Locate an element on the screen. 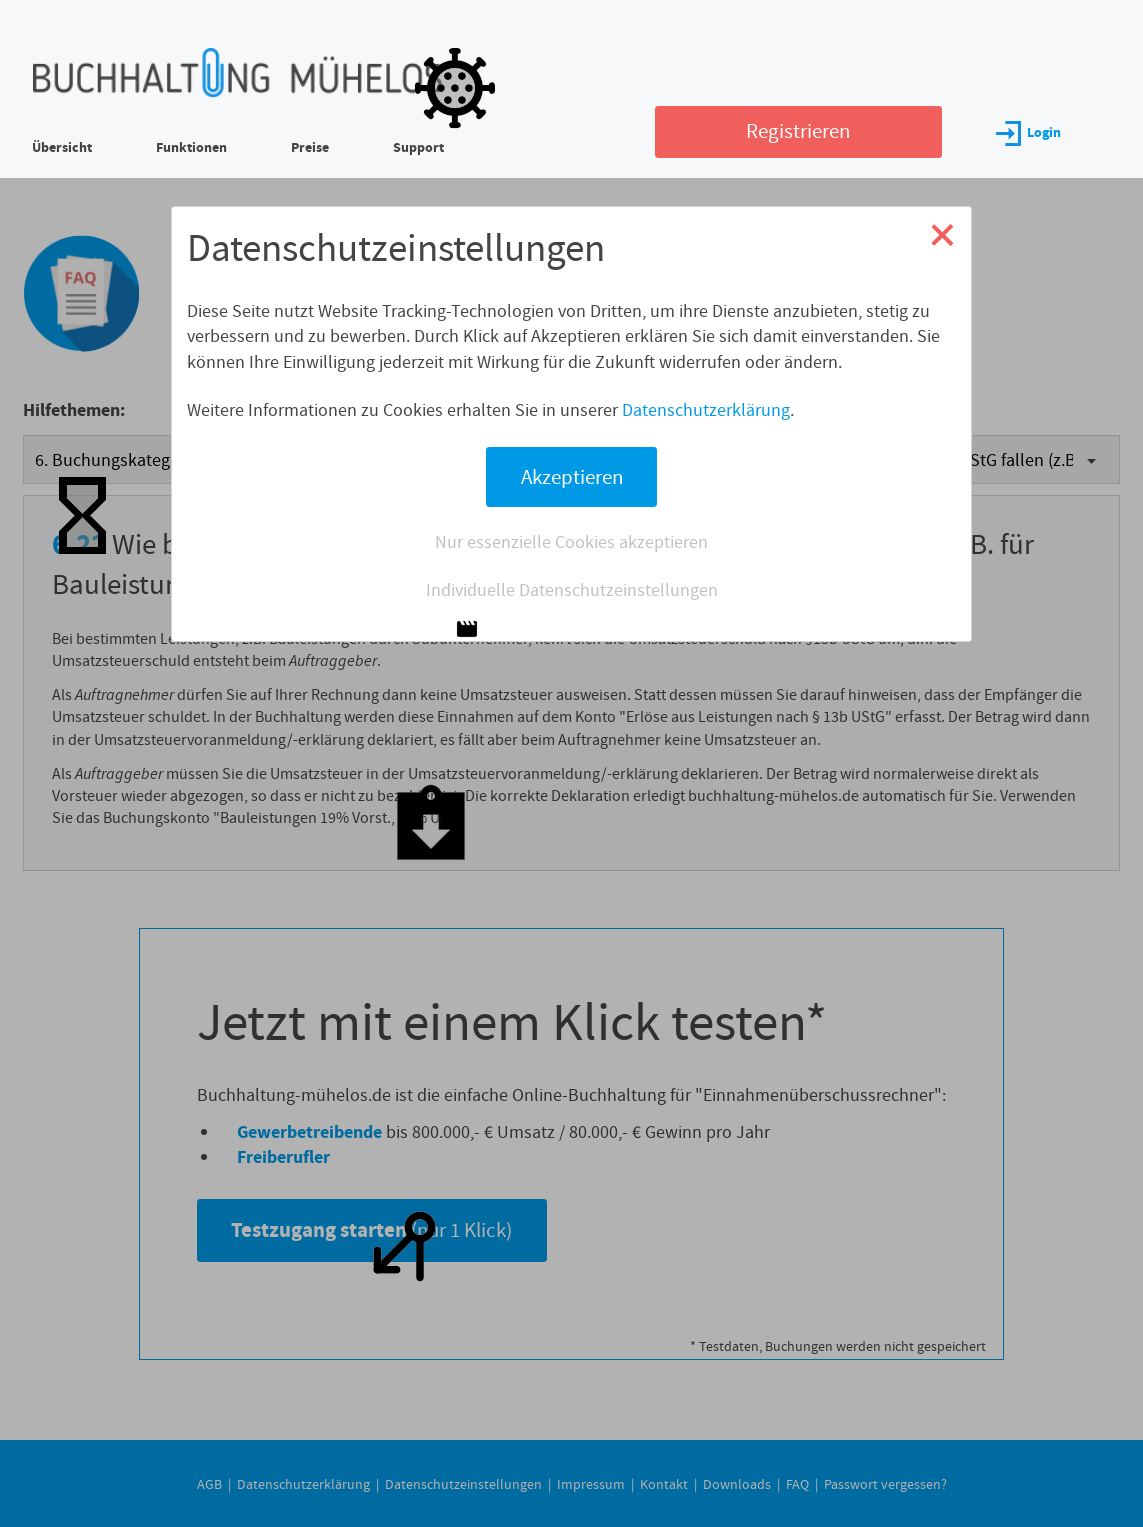 This screenshot has width=1143, height=1527. indicates covid-19 or coronavirus-related content is located at coordinates (455, 88).